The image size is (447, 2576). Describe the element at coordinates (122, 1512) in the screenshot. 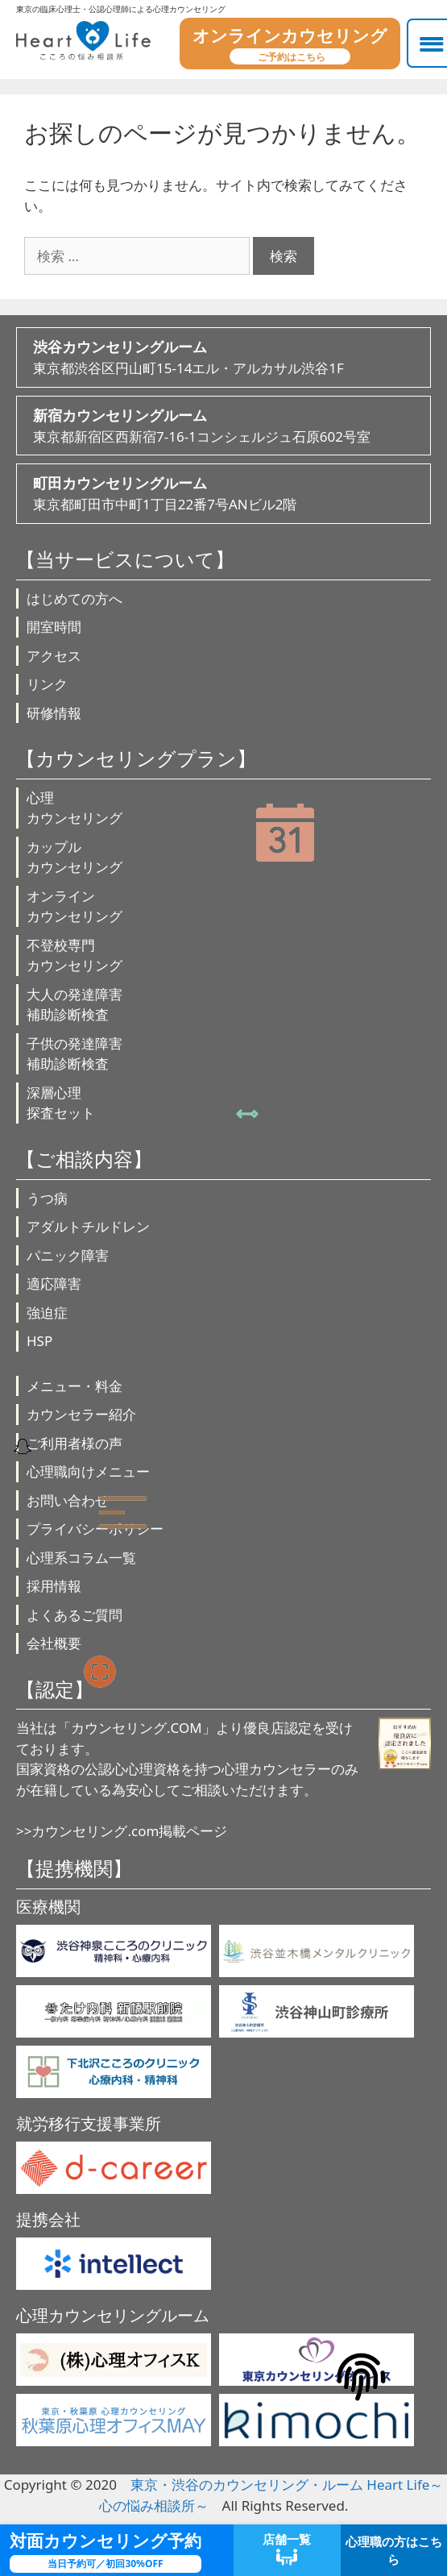

I see `open navigation menu` at that location.